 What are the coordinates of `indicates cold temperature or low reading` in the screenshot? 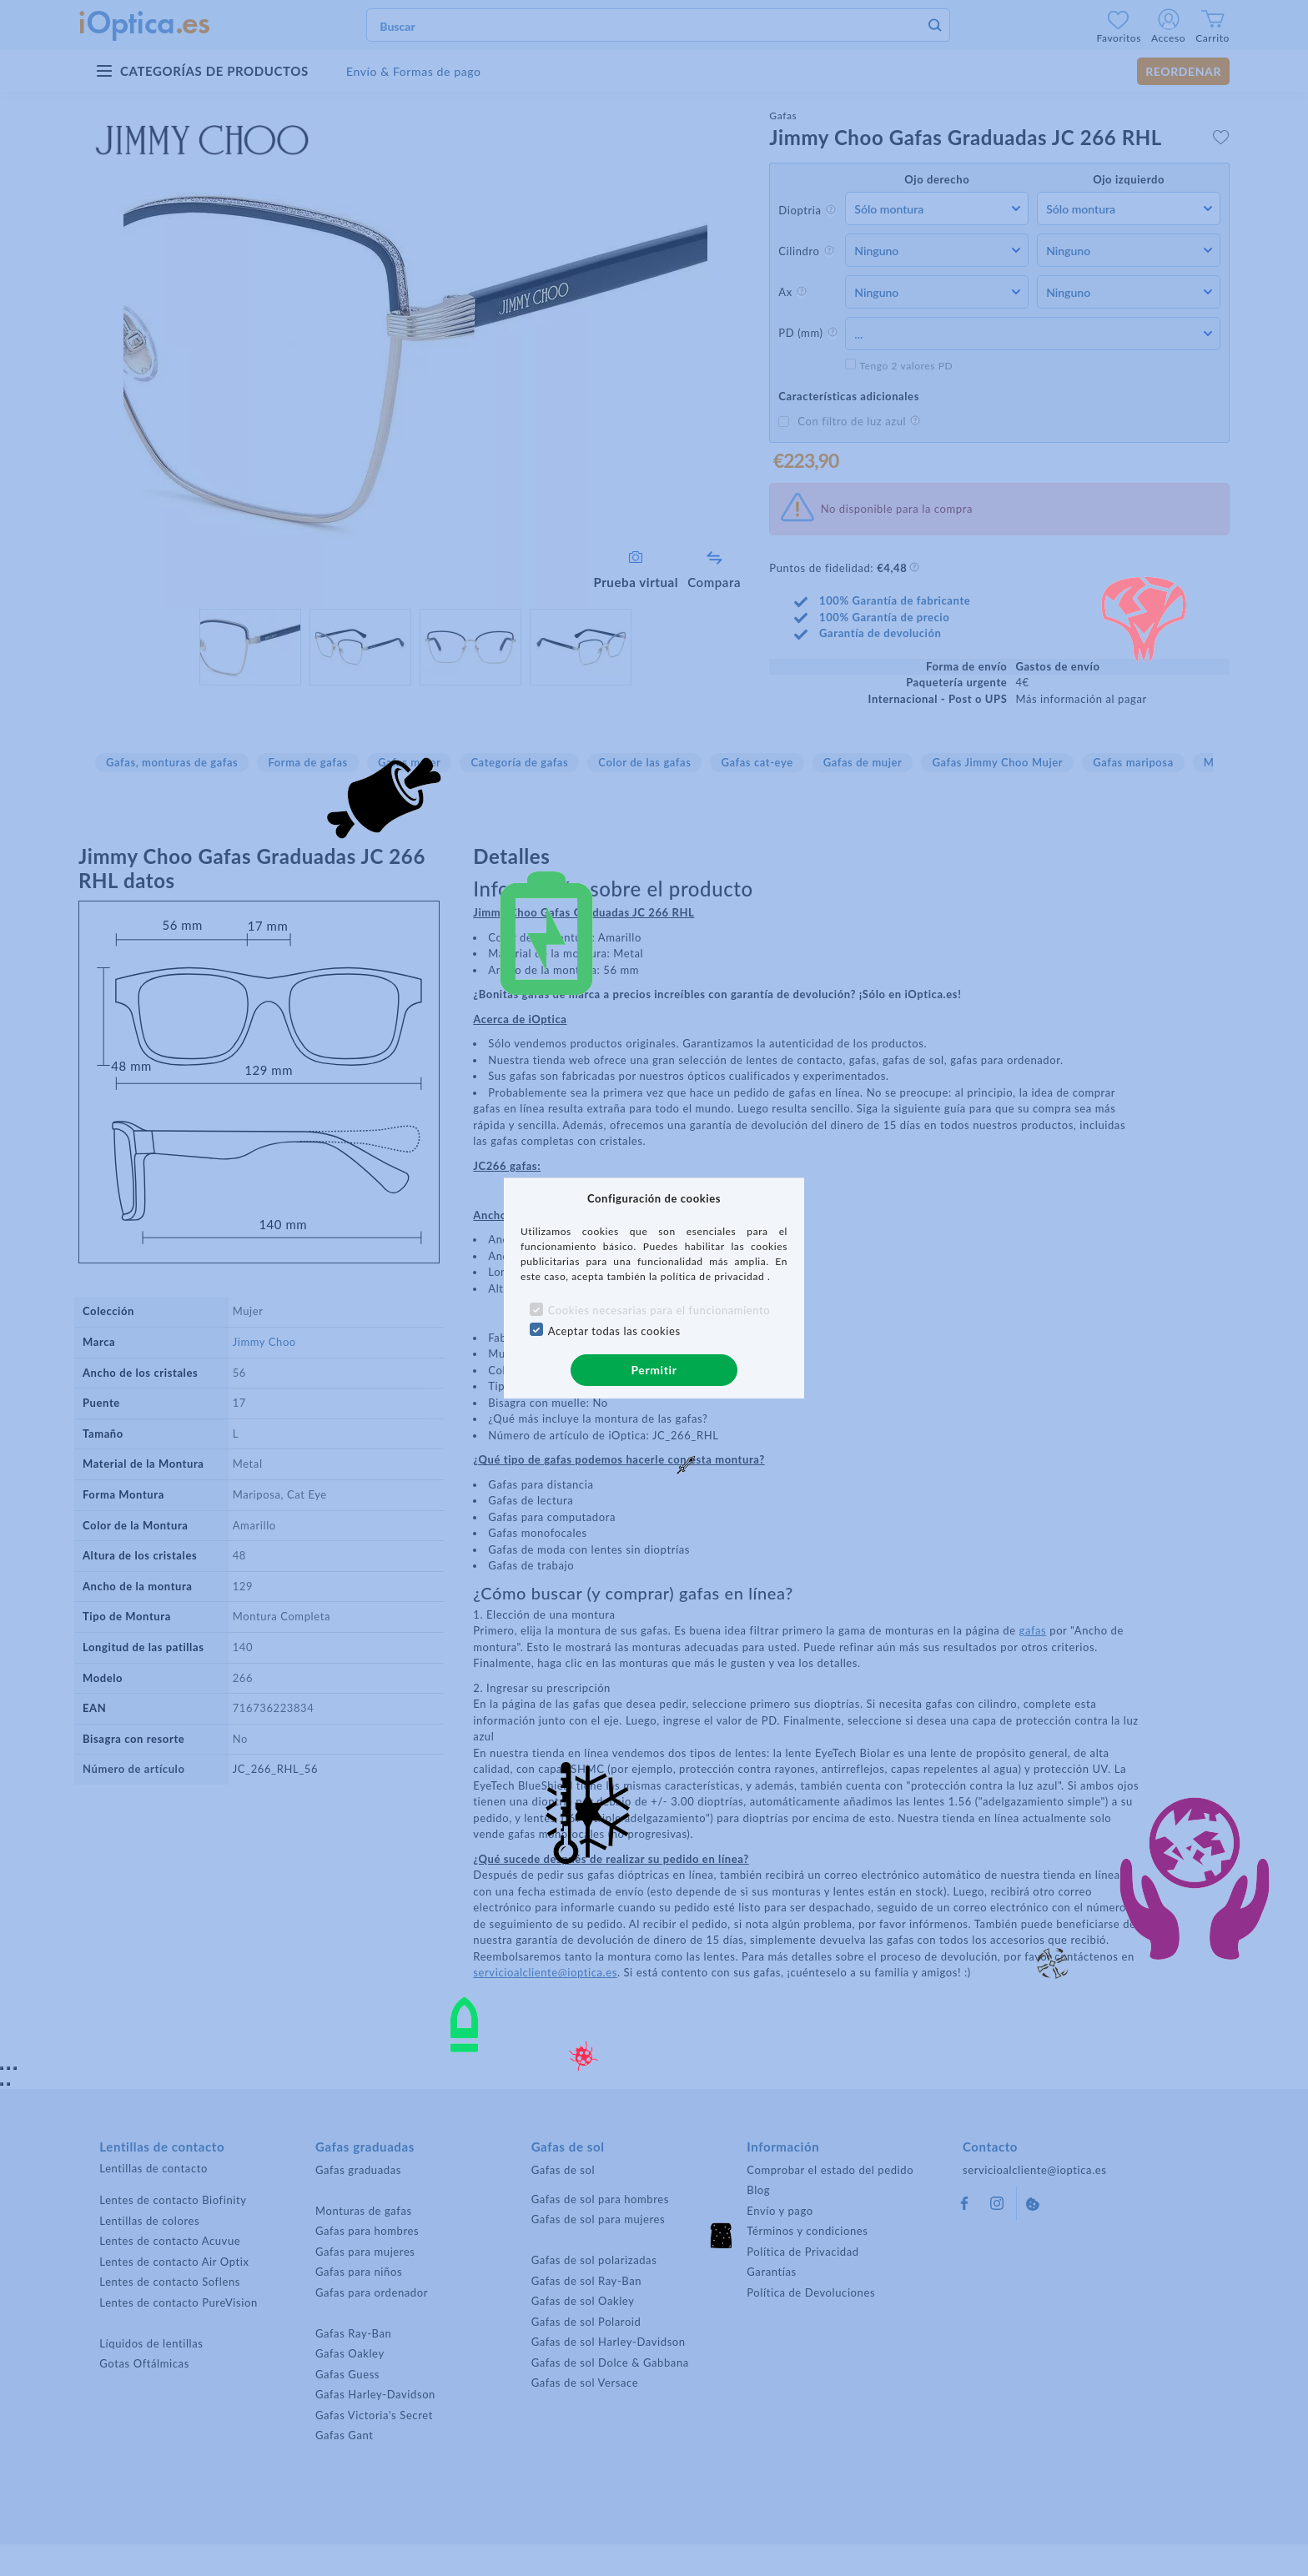 It's located at (587, 1811).